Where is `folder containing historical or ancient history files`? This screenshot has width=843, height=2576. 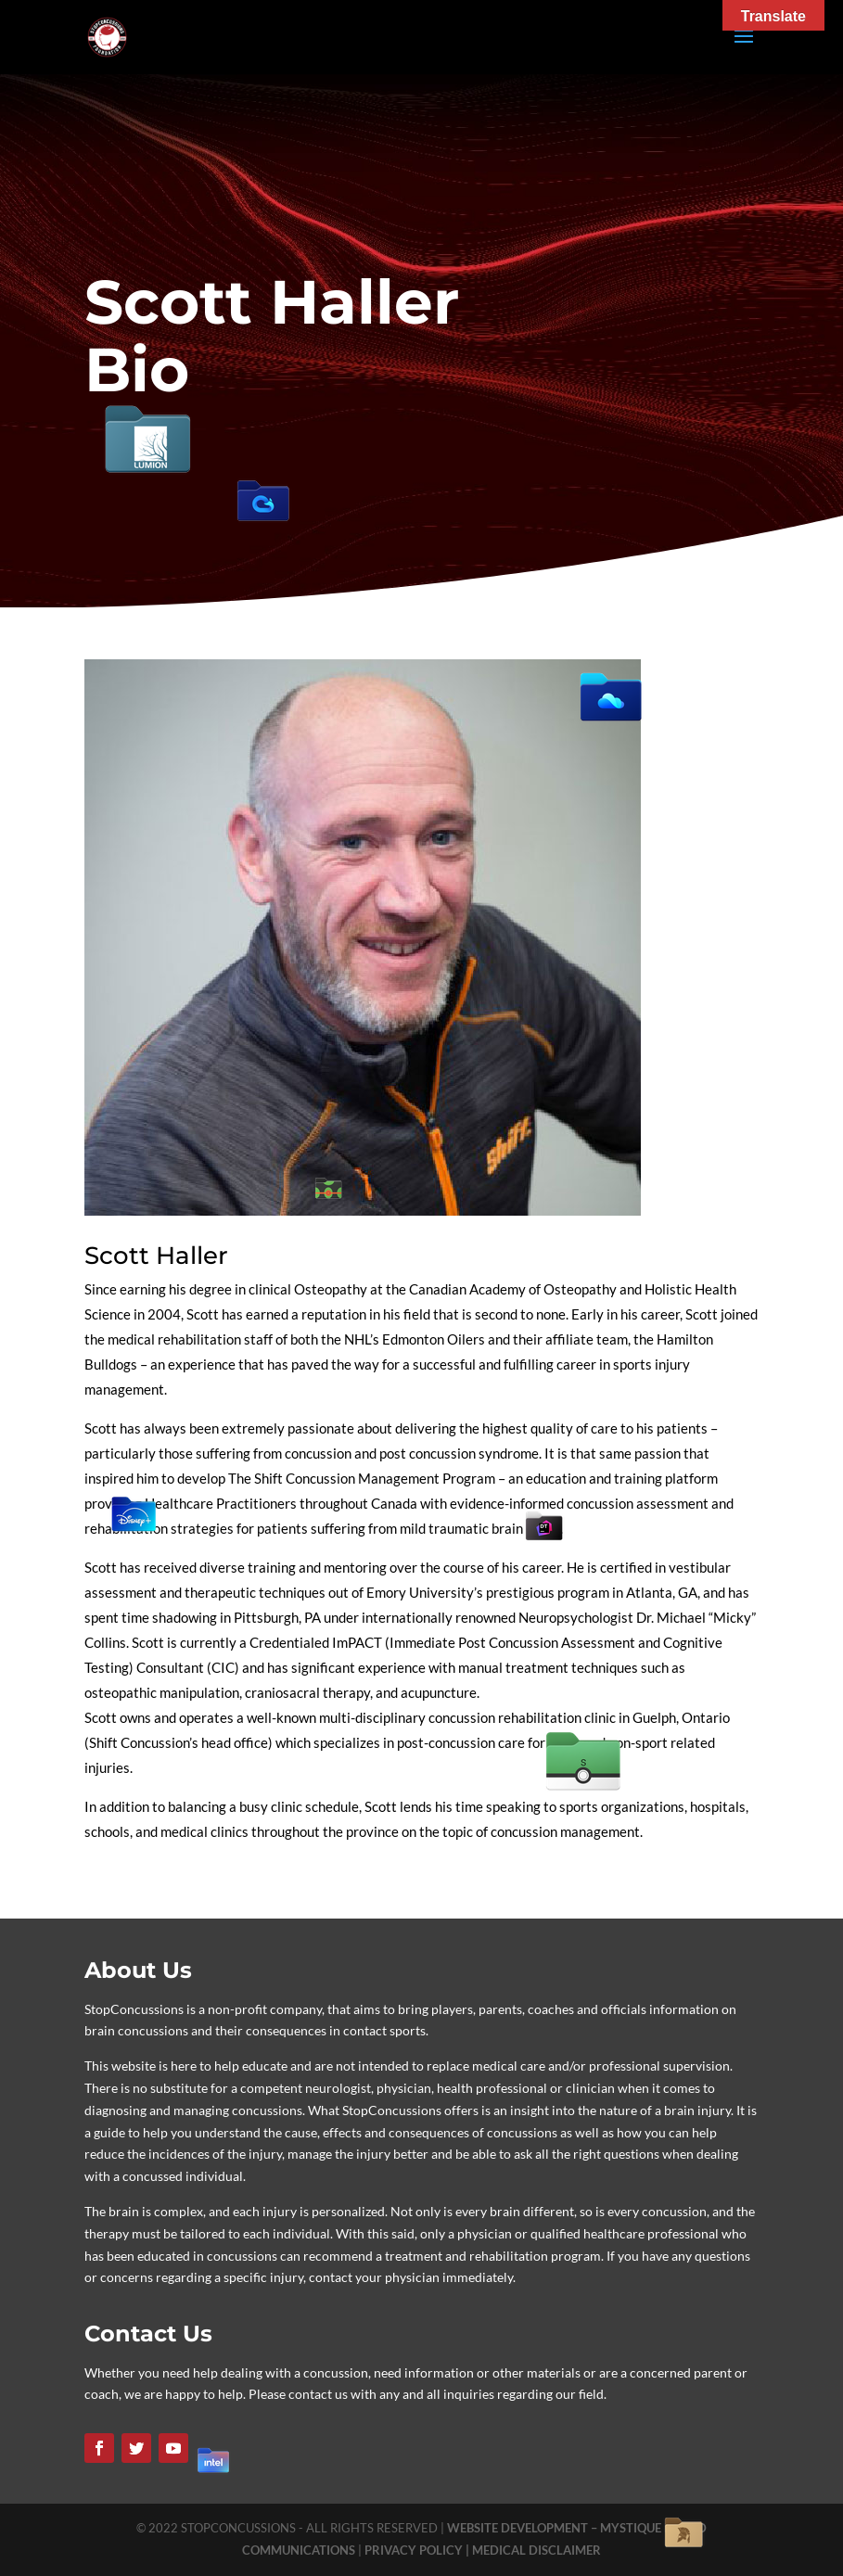
folder containing historical or ancient history files is located at coordinates (683, 2533).